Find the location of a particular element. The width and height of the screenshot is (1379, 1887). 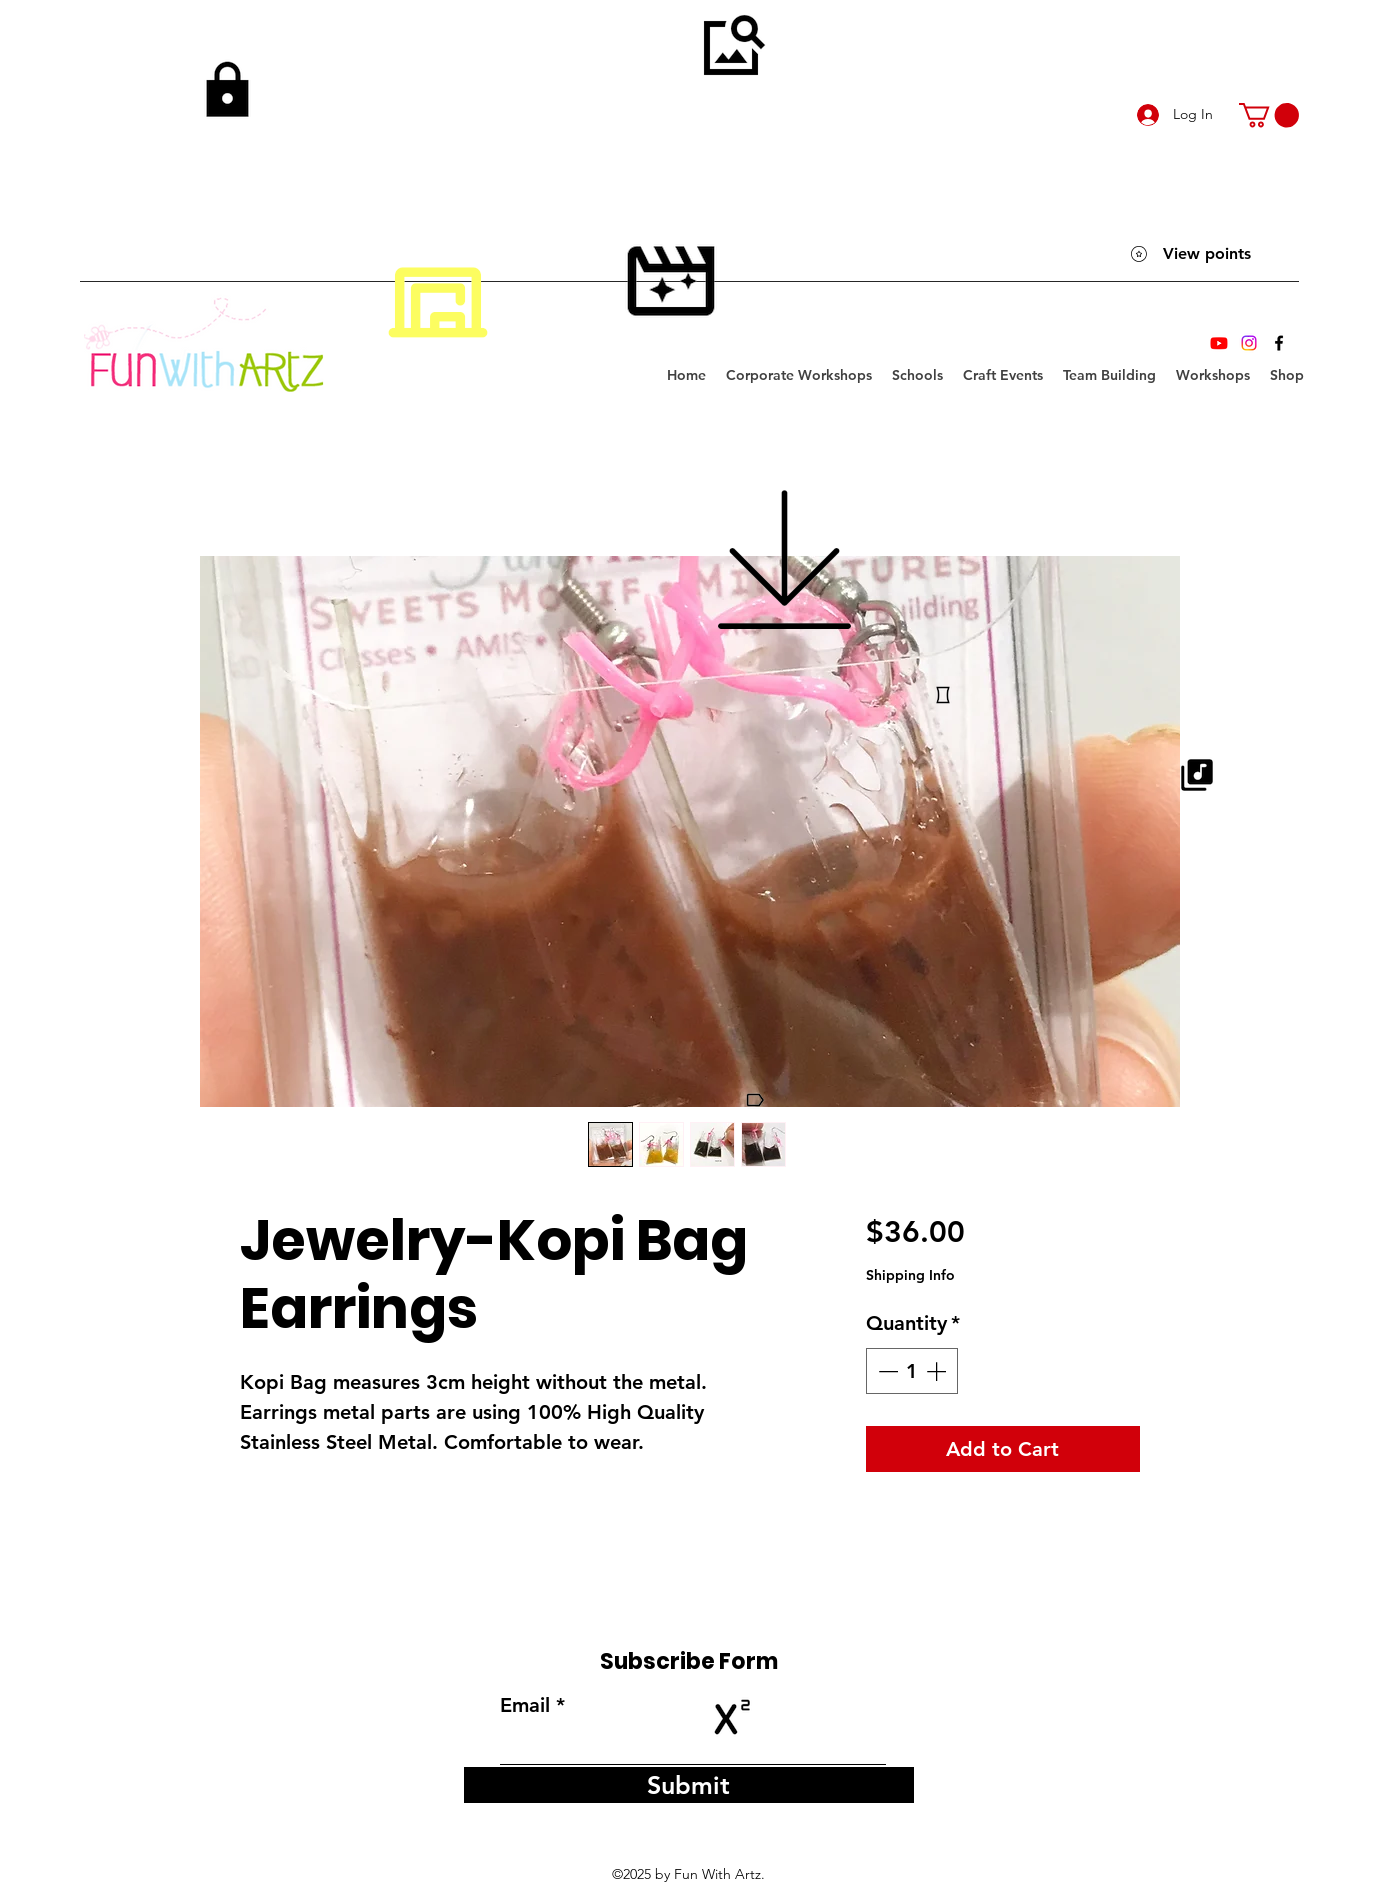

add a label or tag to an item is located at coordinates (755, 1100).